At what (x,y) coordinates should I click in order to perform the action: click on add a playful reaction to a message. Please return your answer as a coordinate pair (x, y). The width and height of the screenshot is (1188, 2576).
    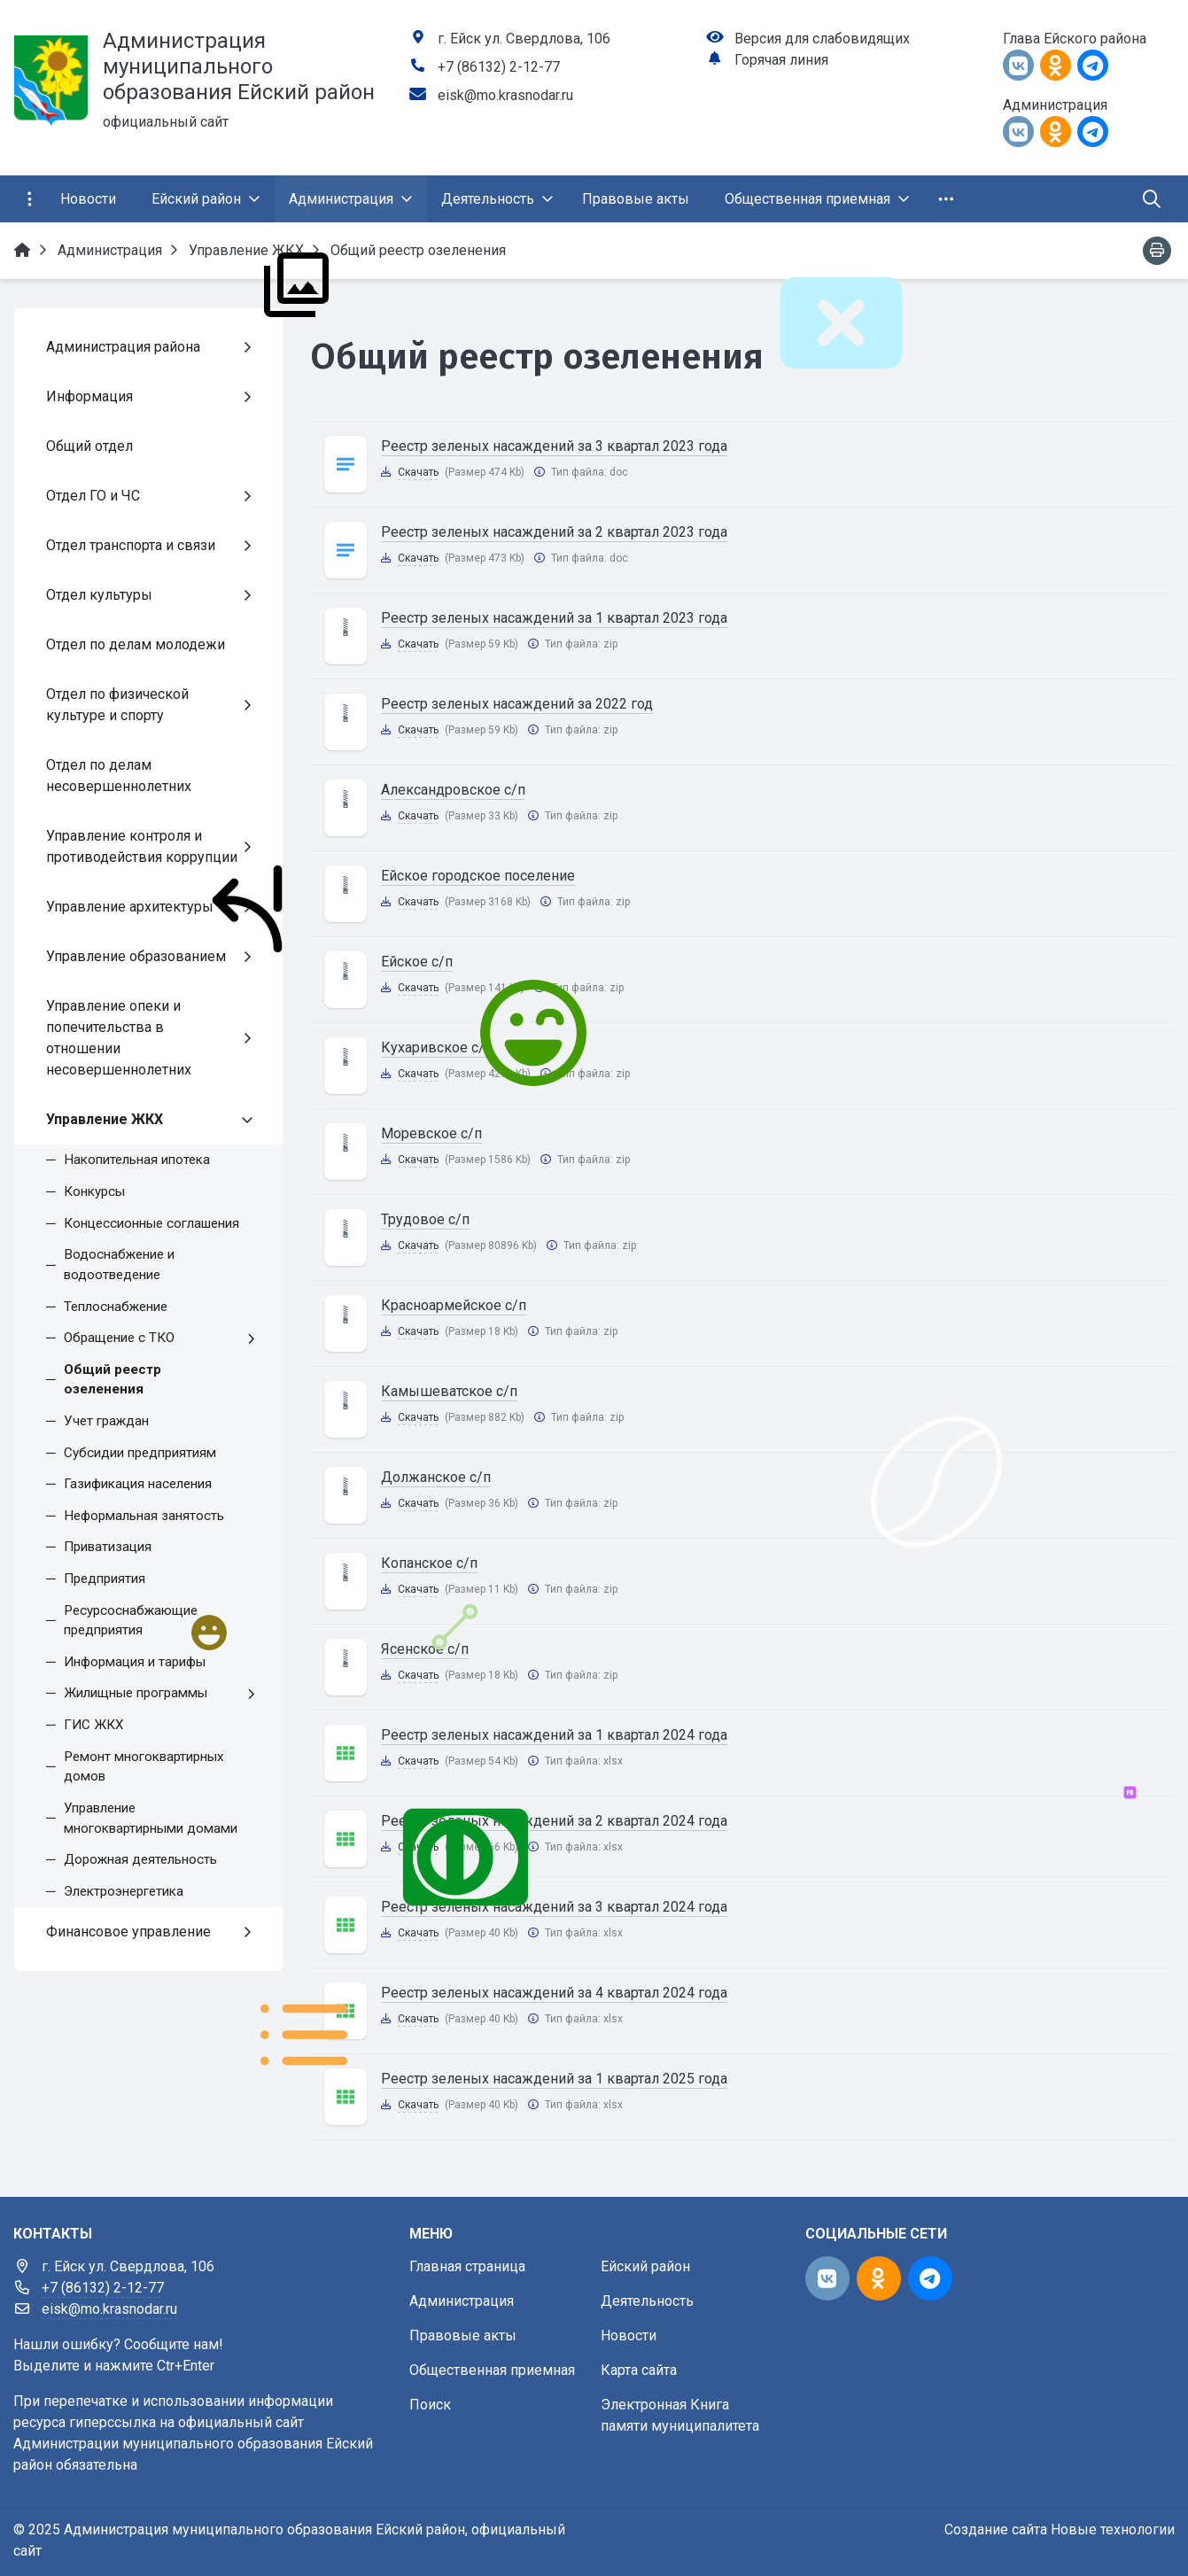
    Looking at the image, I should click on (533, 1033).